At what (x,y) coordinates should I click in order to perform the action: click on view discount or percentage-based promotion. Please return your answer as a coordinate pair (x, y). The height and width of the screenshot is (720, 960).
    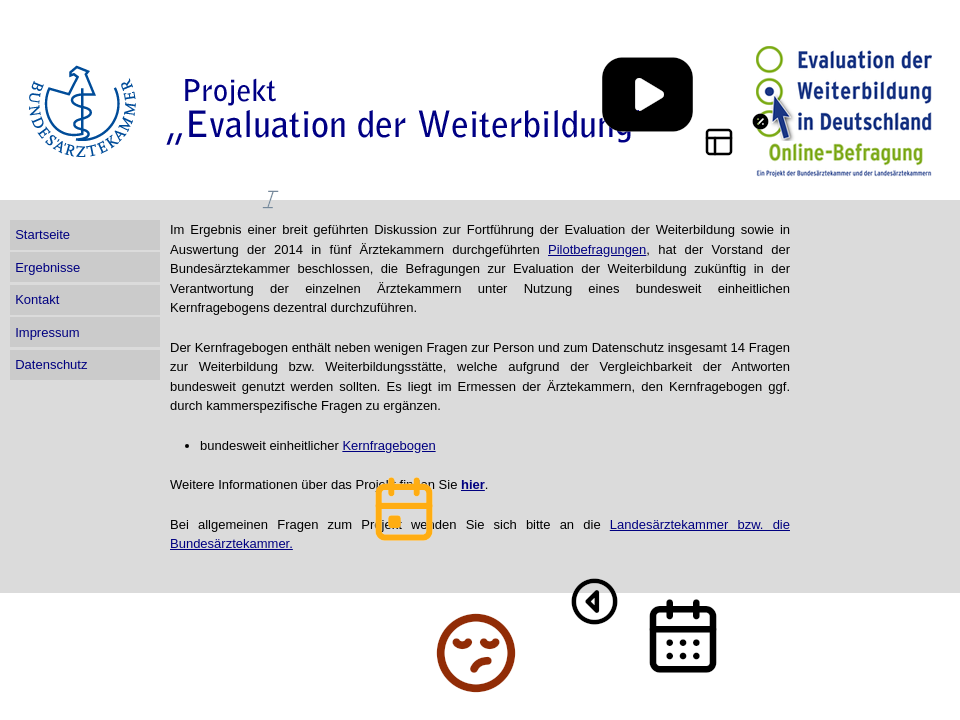
    Looking at the image, I should click on (760, 121).